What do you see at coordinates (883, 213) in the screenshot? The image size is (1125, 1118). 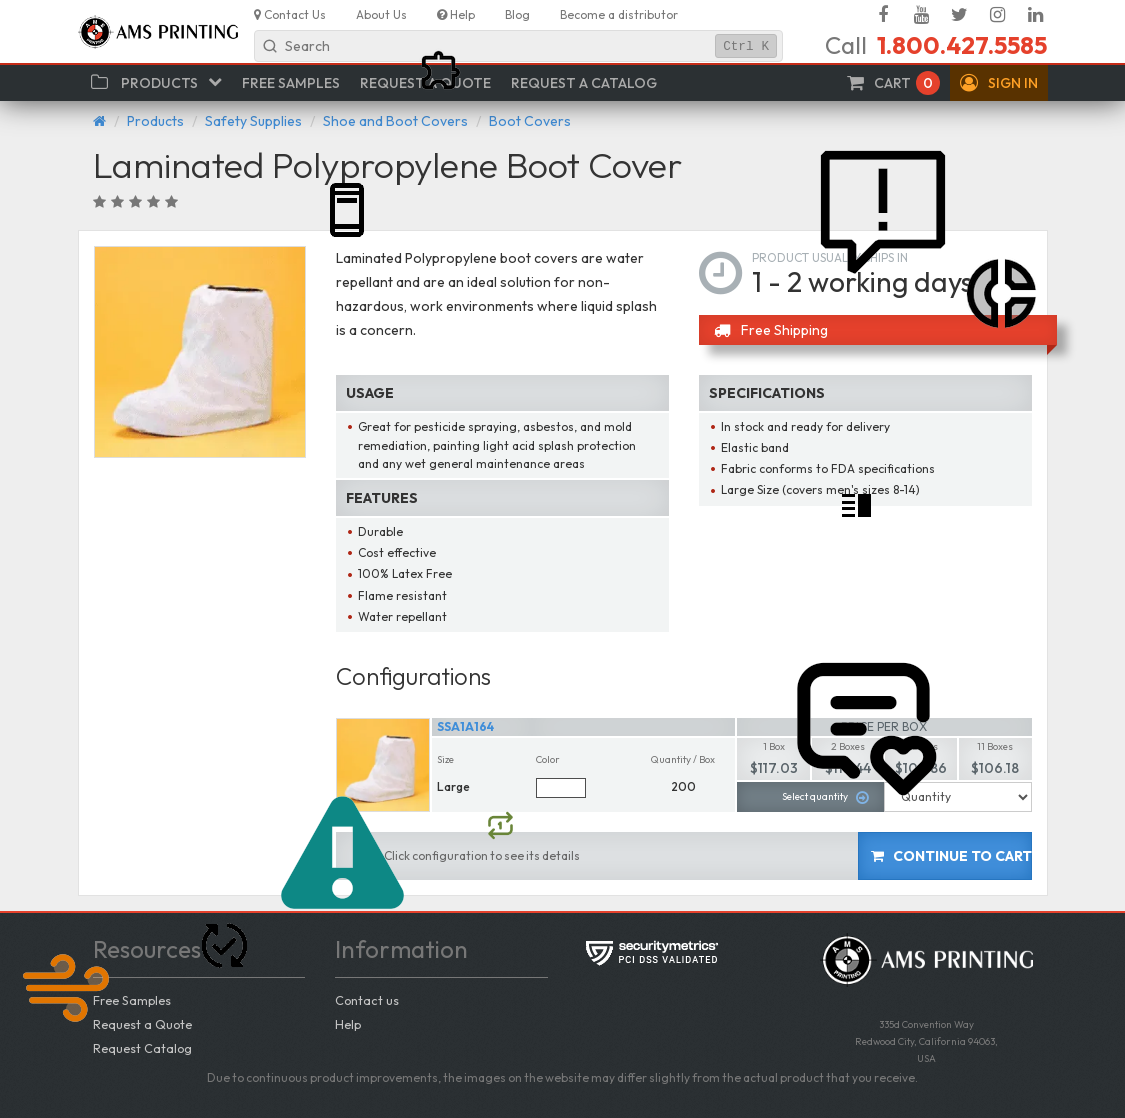 I see `report an issue or problem` at bounding box center [883, 213].